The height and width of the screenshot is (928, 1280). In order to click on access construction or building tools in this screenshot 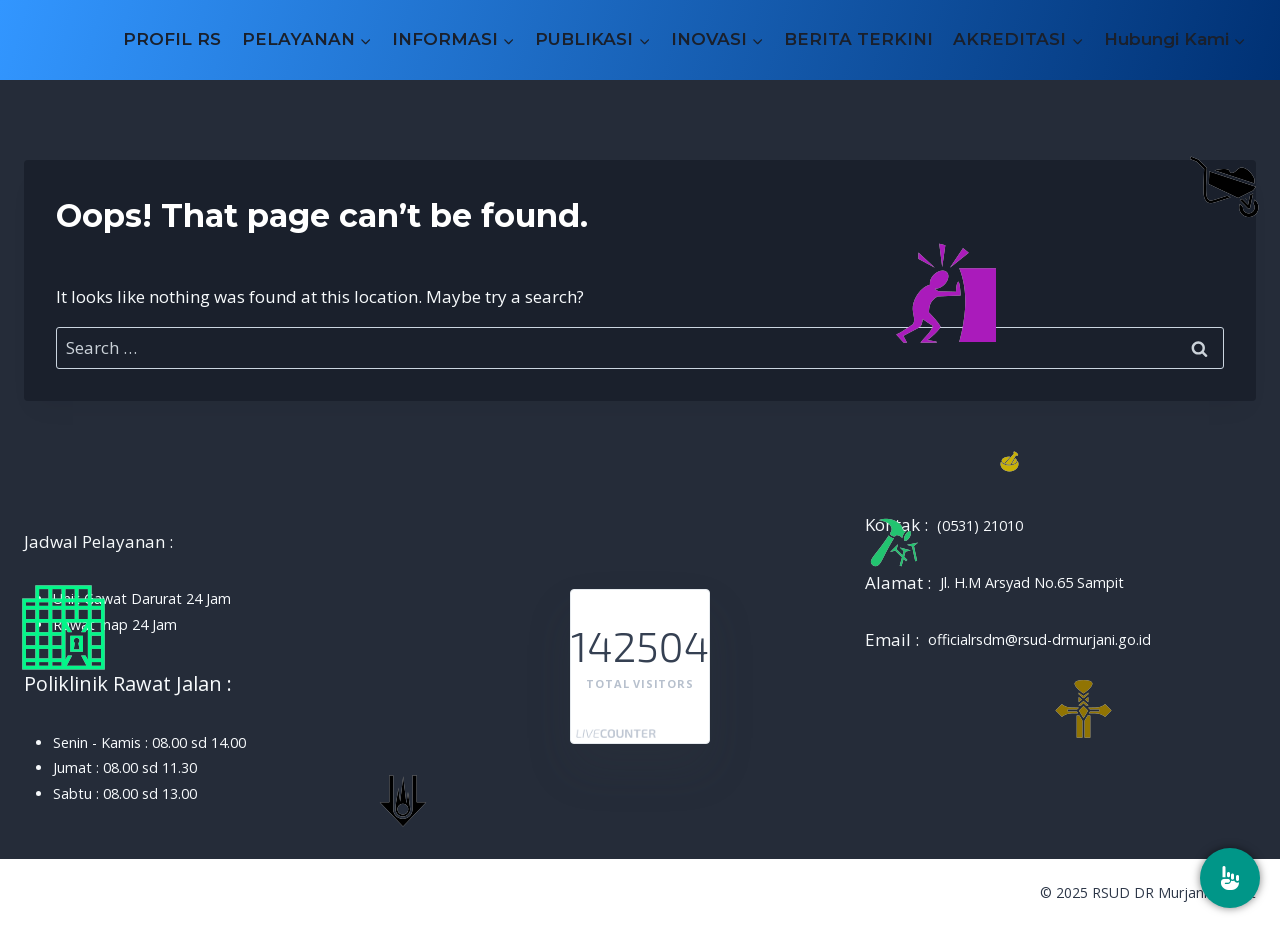, I will do `click(894, 542)`.